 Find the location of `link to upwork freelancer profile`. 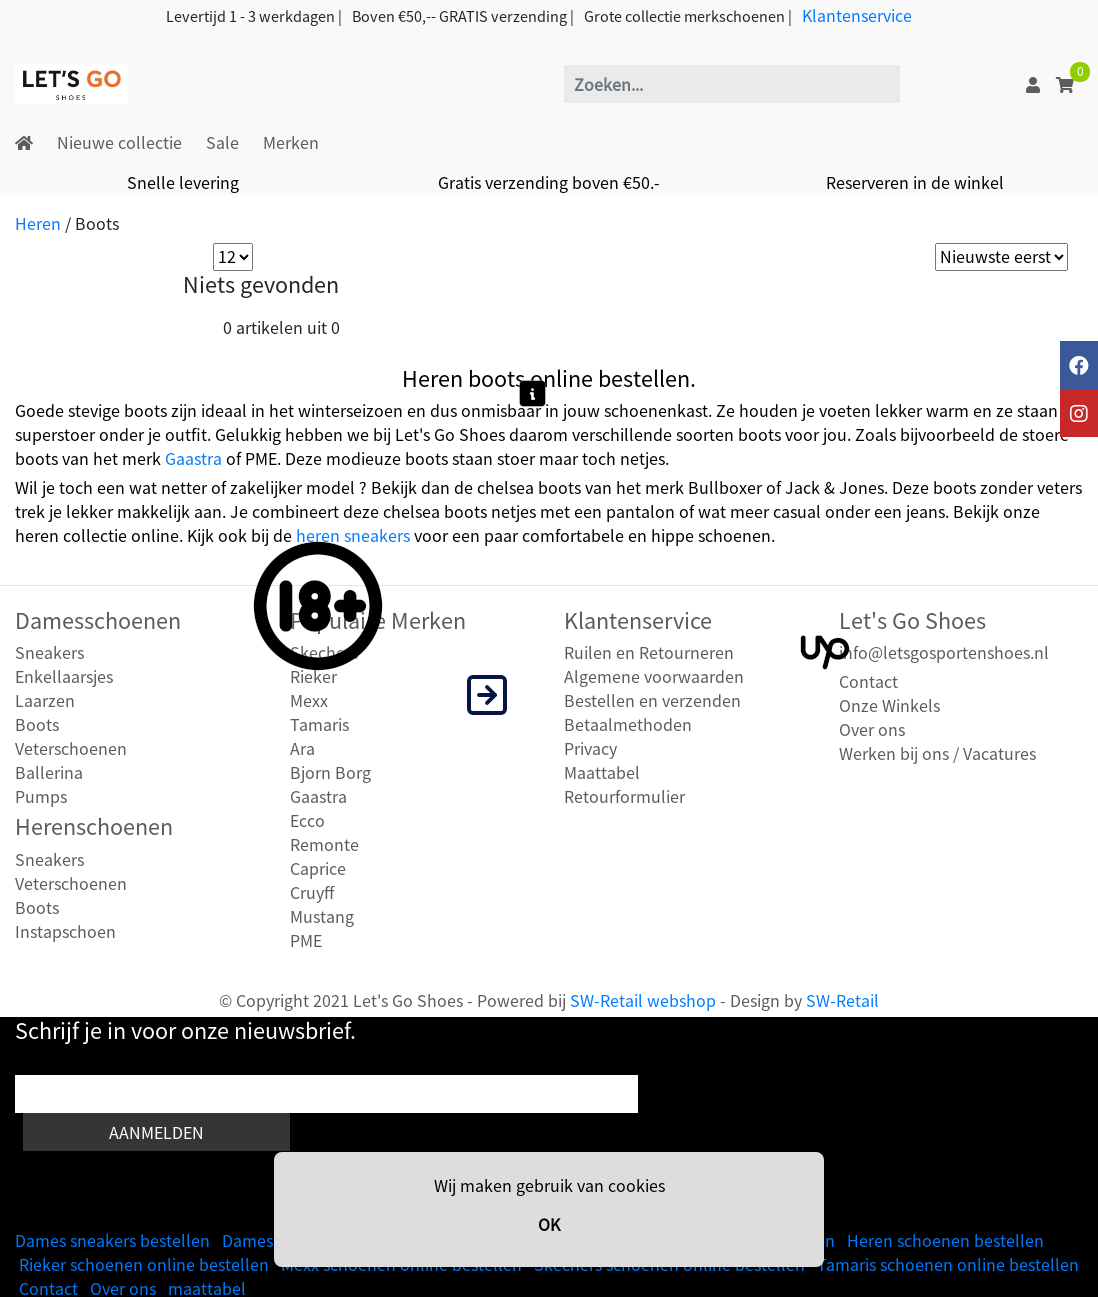

link to upwork freelancer profile is located at coordinates (825, 650).